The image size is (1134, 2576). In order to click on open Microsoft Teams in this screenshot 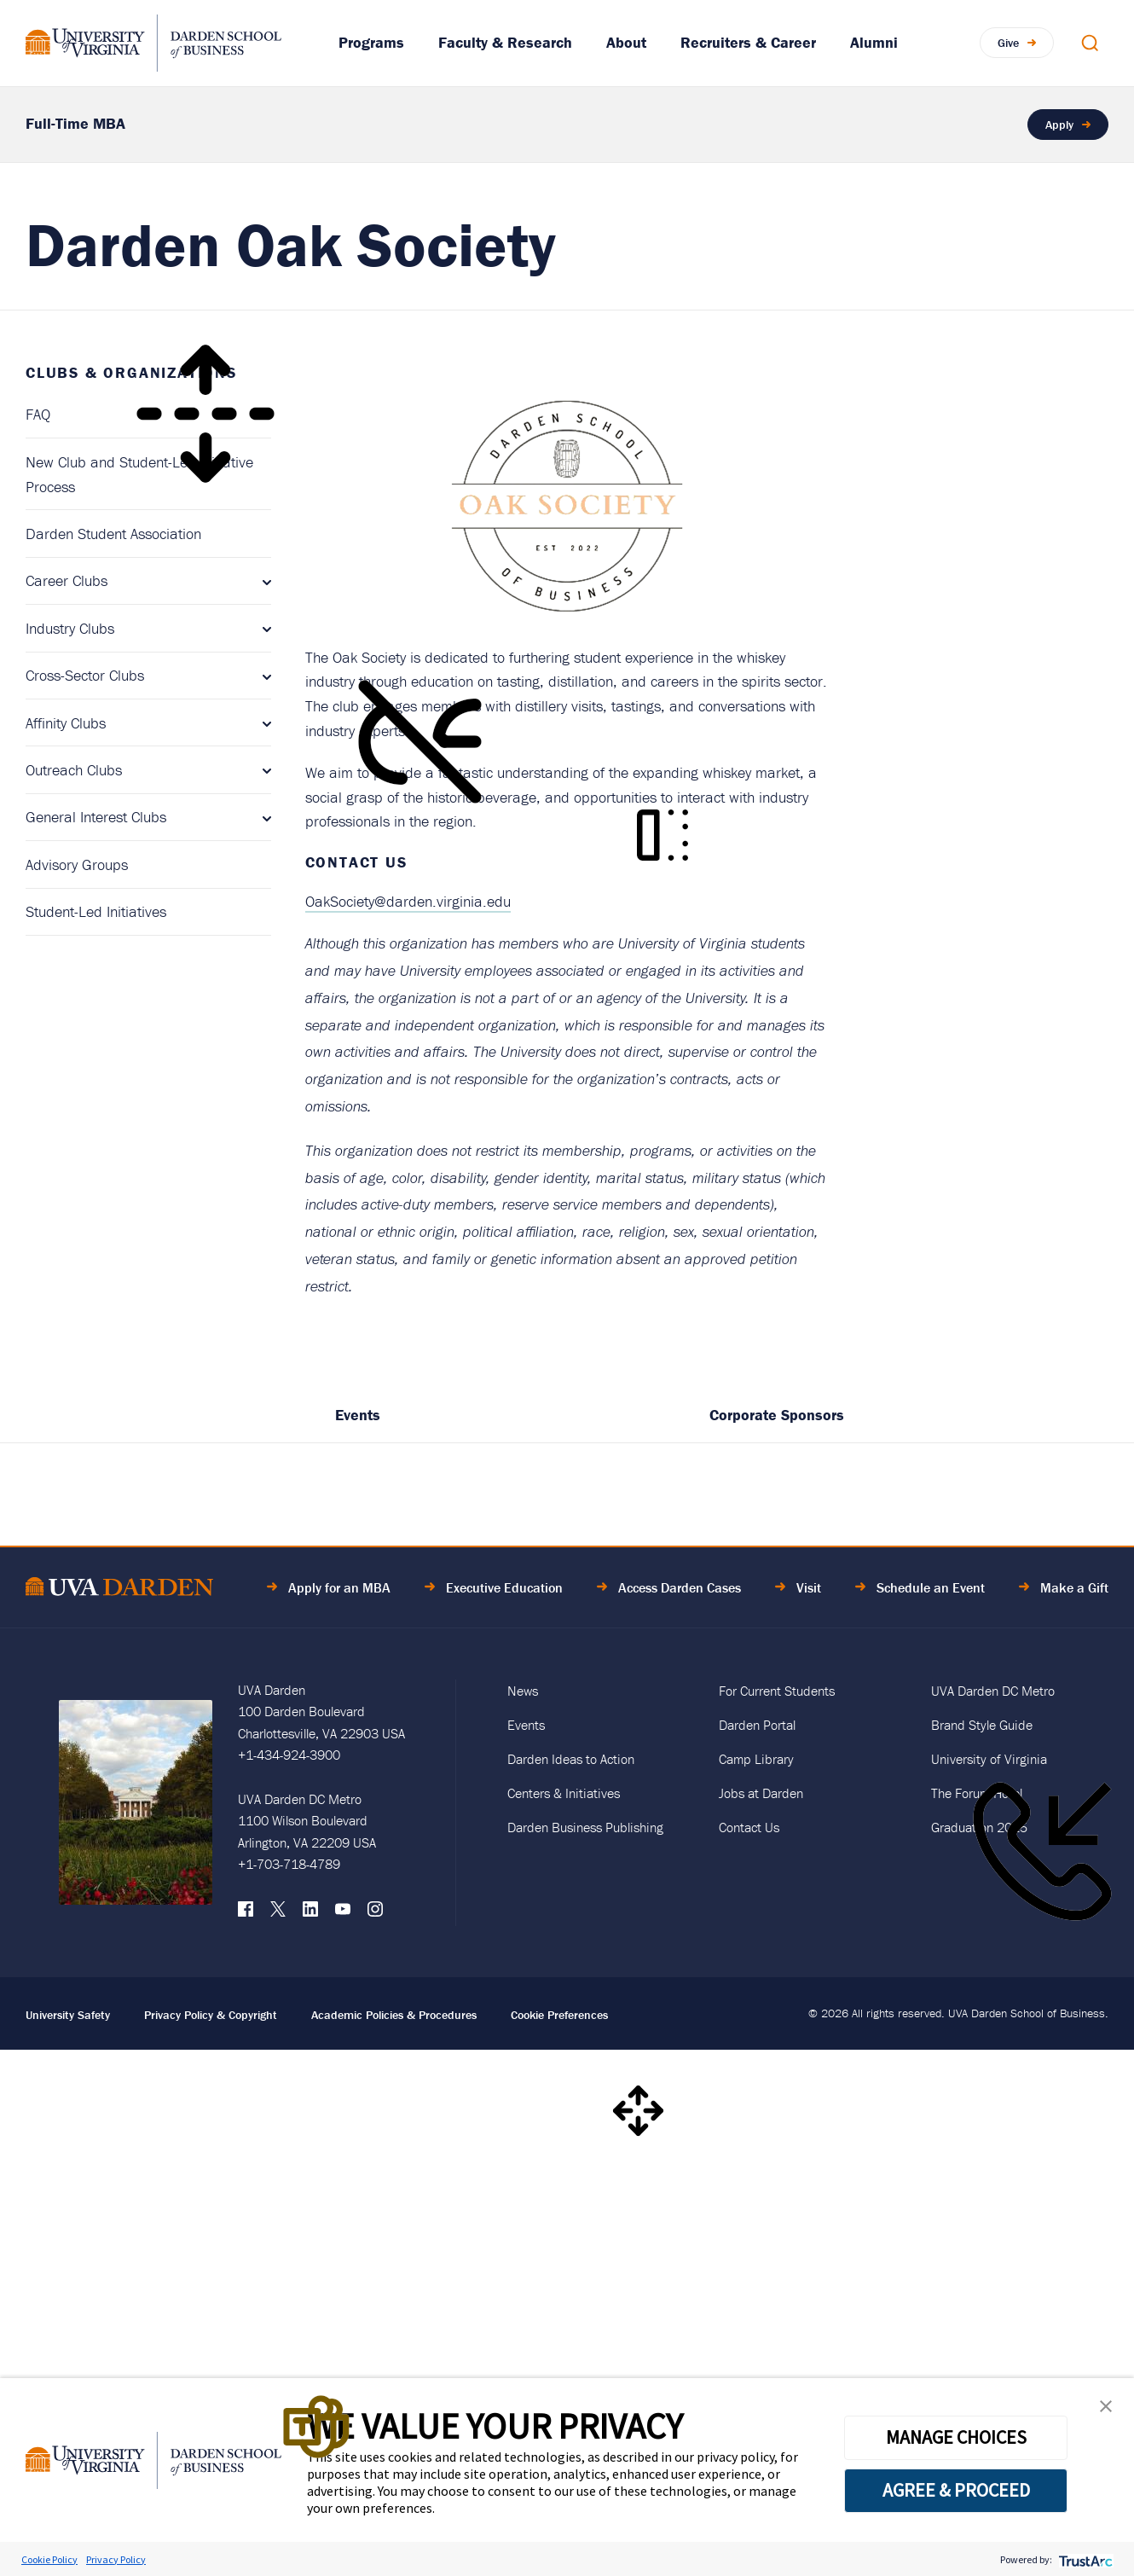, I will do `click(315, 2427)`.